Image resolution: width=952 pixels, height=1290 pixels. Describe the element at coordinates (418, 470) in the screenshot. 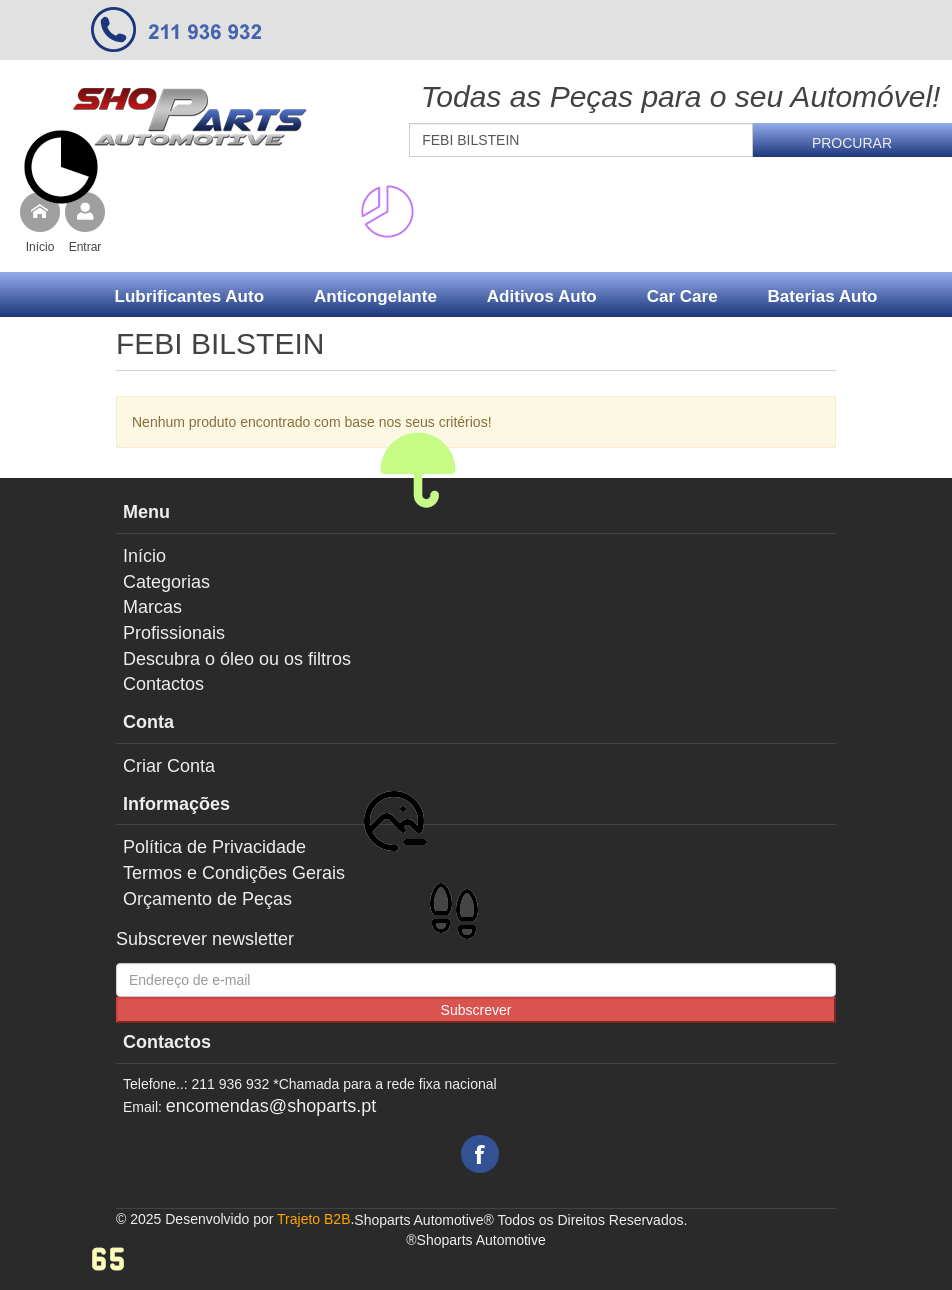

I see `view weather protection or rain forecast` at that location.